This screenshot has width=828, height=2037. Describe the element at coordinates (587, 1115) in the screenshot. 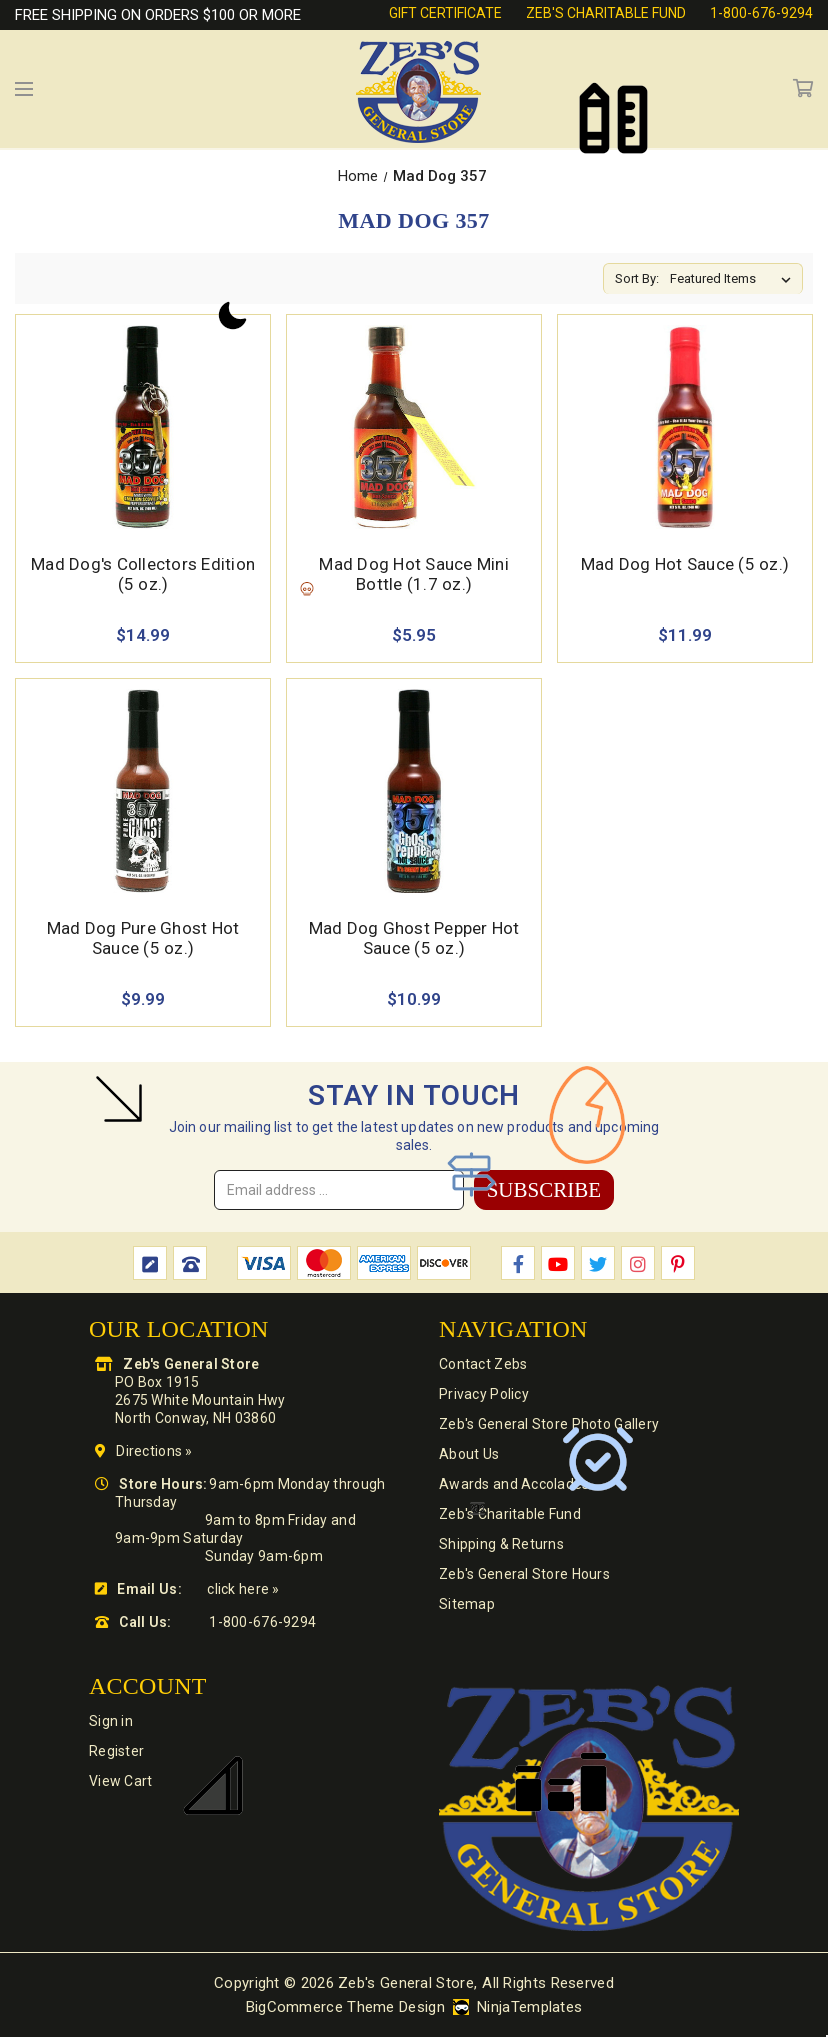

I see `indicates a cracked or broken item` at that location.